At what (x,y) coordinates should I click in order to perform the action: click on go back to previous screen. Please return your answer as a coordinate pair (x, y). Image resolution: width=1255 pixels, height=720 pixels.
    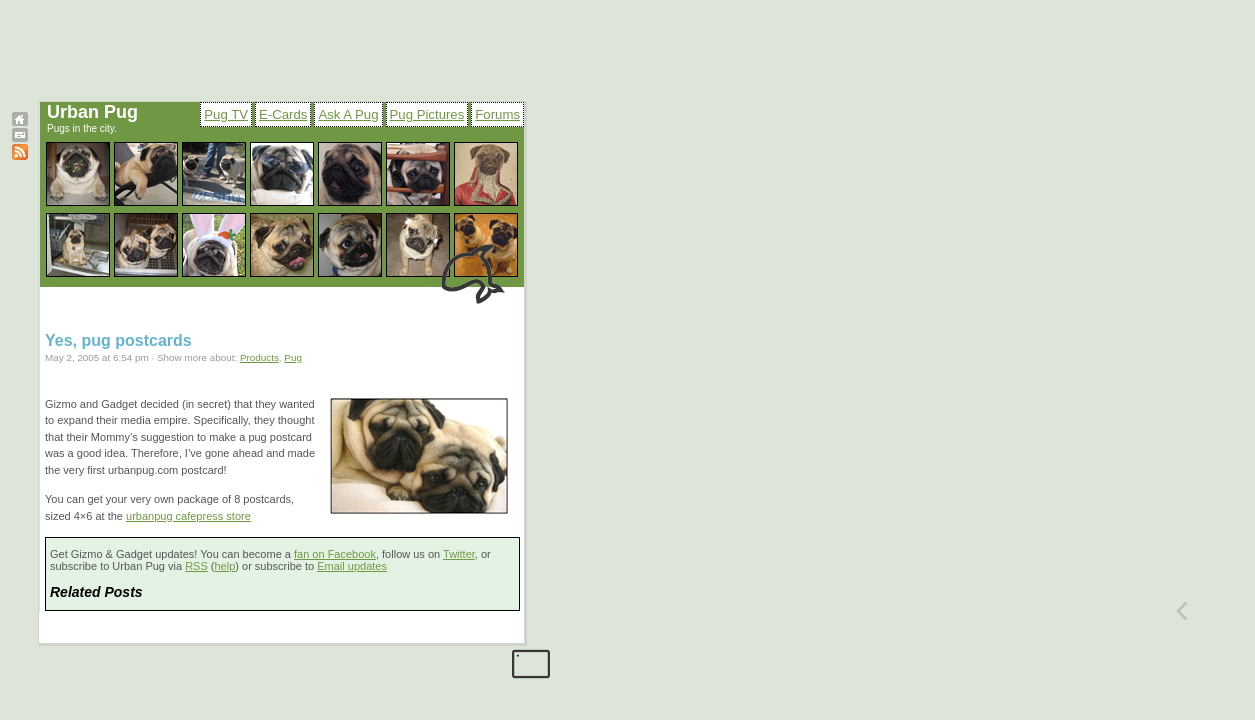
    Looking at the image, I should click on (1181, 611).